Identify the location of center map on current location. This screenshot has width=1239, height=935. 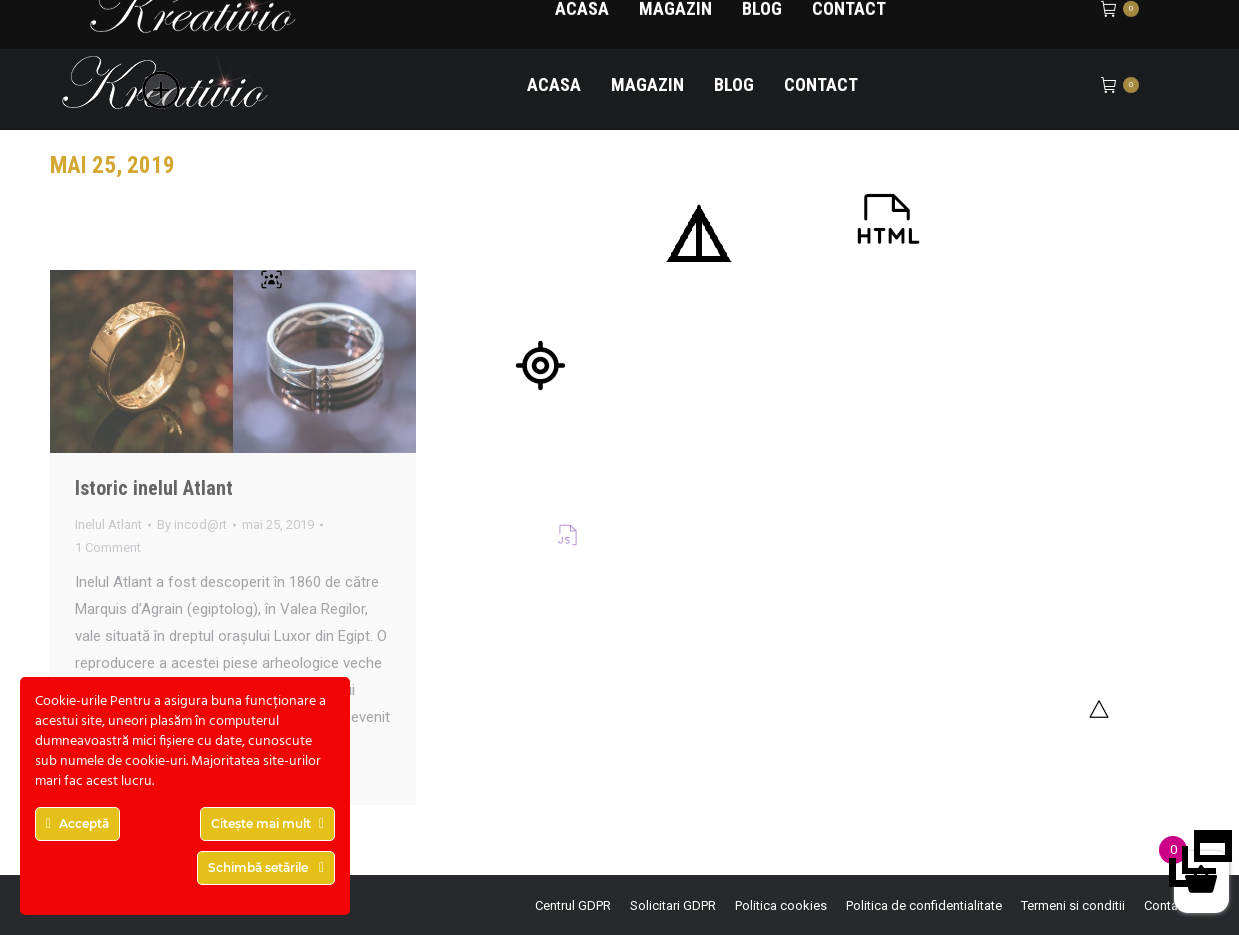
(540, 365).